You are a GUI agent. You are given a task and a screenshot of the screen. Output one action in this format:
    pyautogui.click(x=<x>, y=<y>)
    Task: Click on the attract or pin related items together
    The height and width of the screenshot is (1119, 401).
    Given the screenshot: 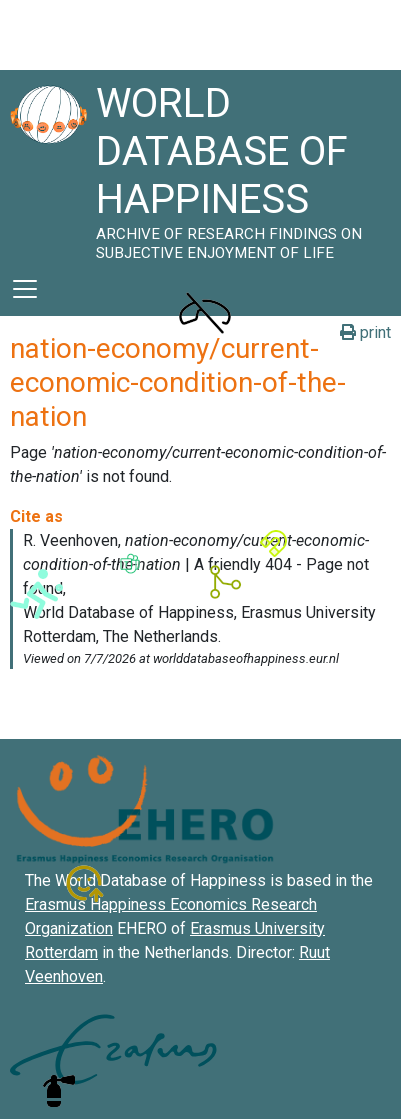 What is the action you would take?
    pyautogui.click(x=274, y=543)
    